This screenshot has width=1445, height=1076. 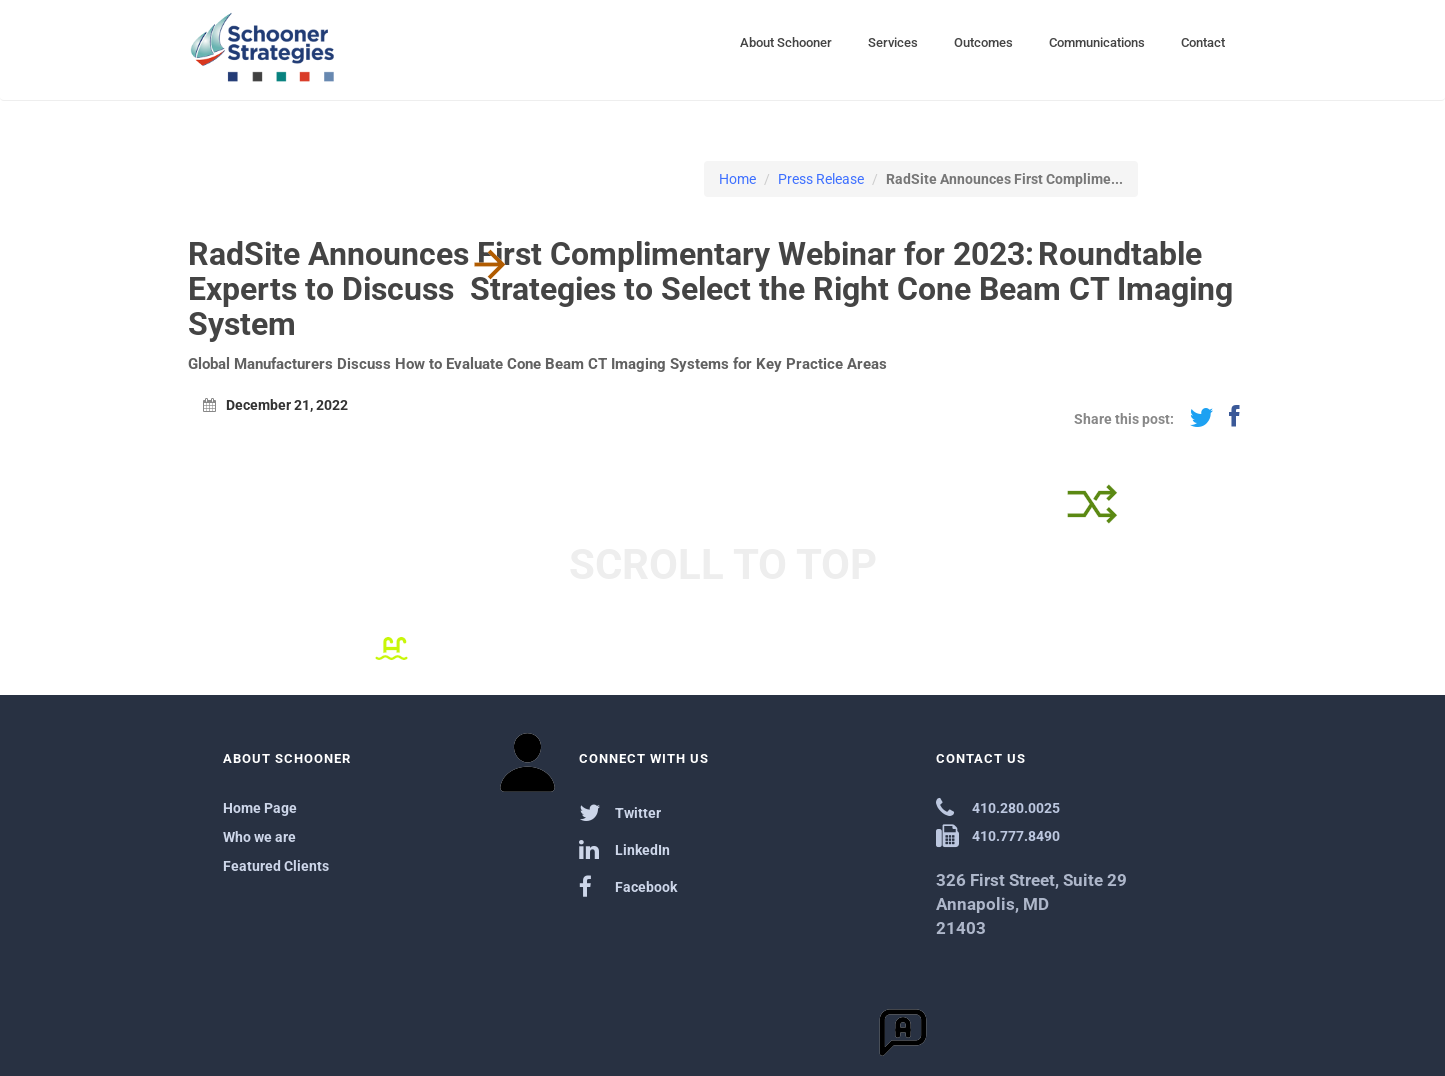 I want to click on access swimming pool facilities, so click(x=391, y=648).